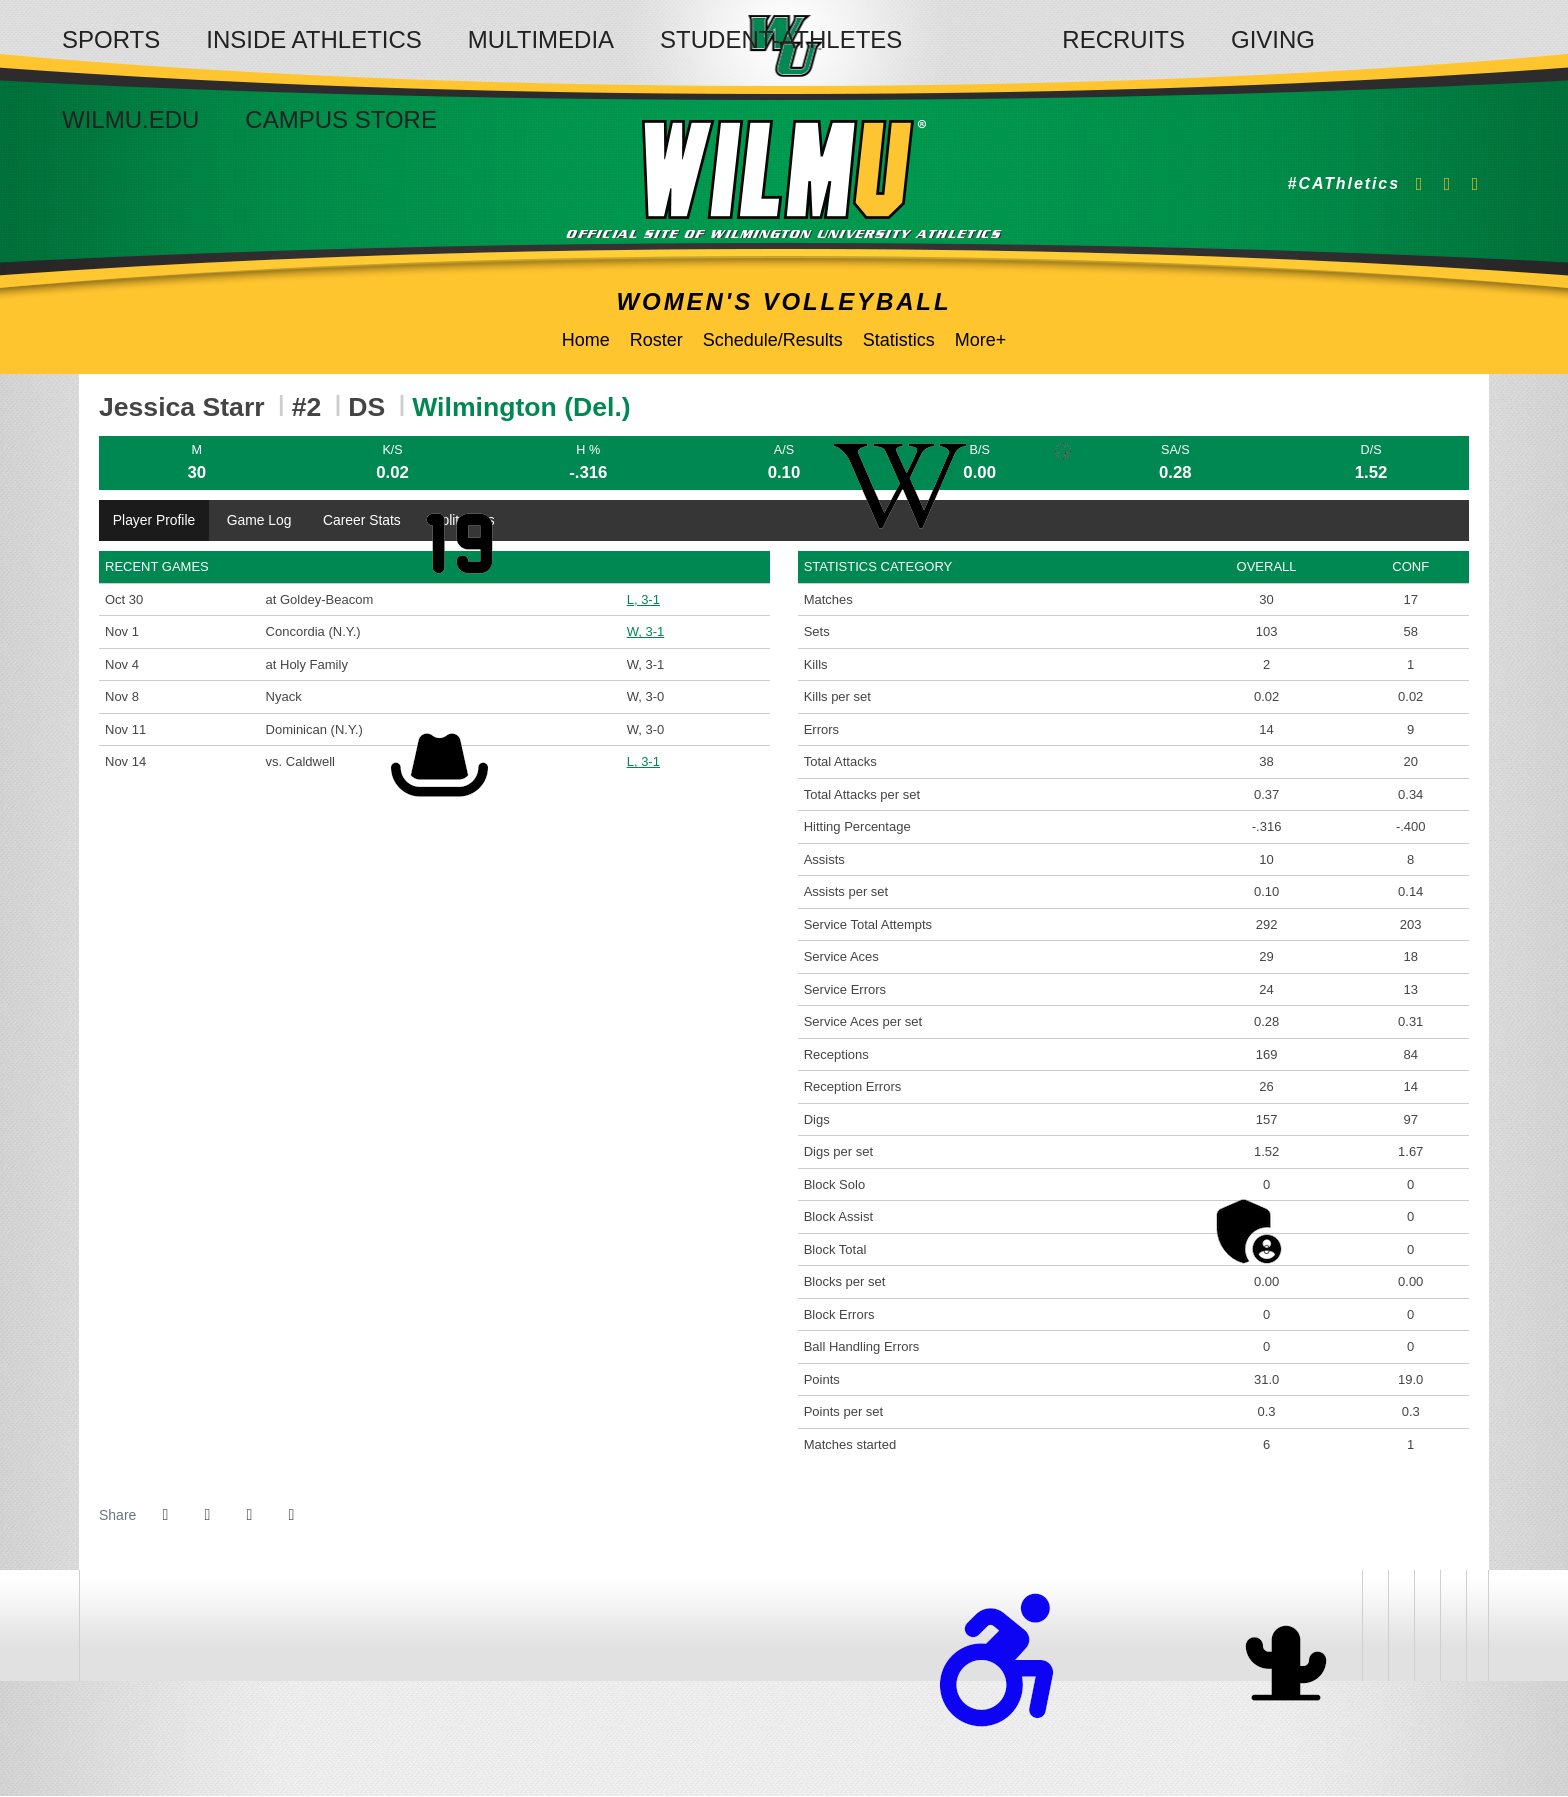 This screenshot has height=1797, width=1568. I want to click on indicates wheelchair accessibility, so click(998, 1660).